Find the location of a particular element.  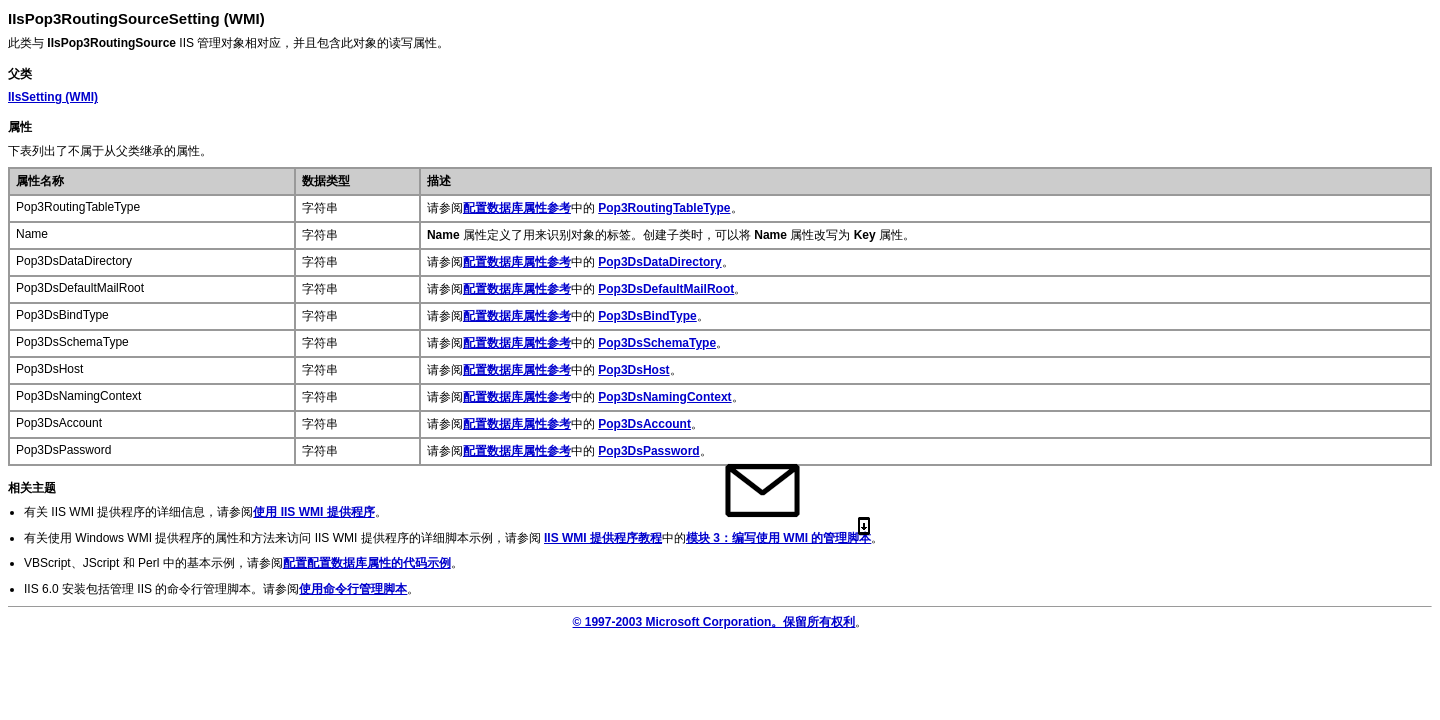

download a system update to your device is located at coordinates (864, 526).